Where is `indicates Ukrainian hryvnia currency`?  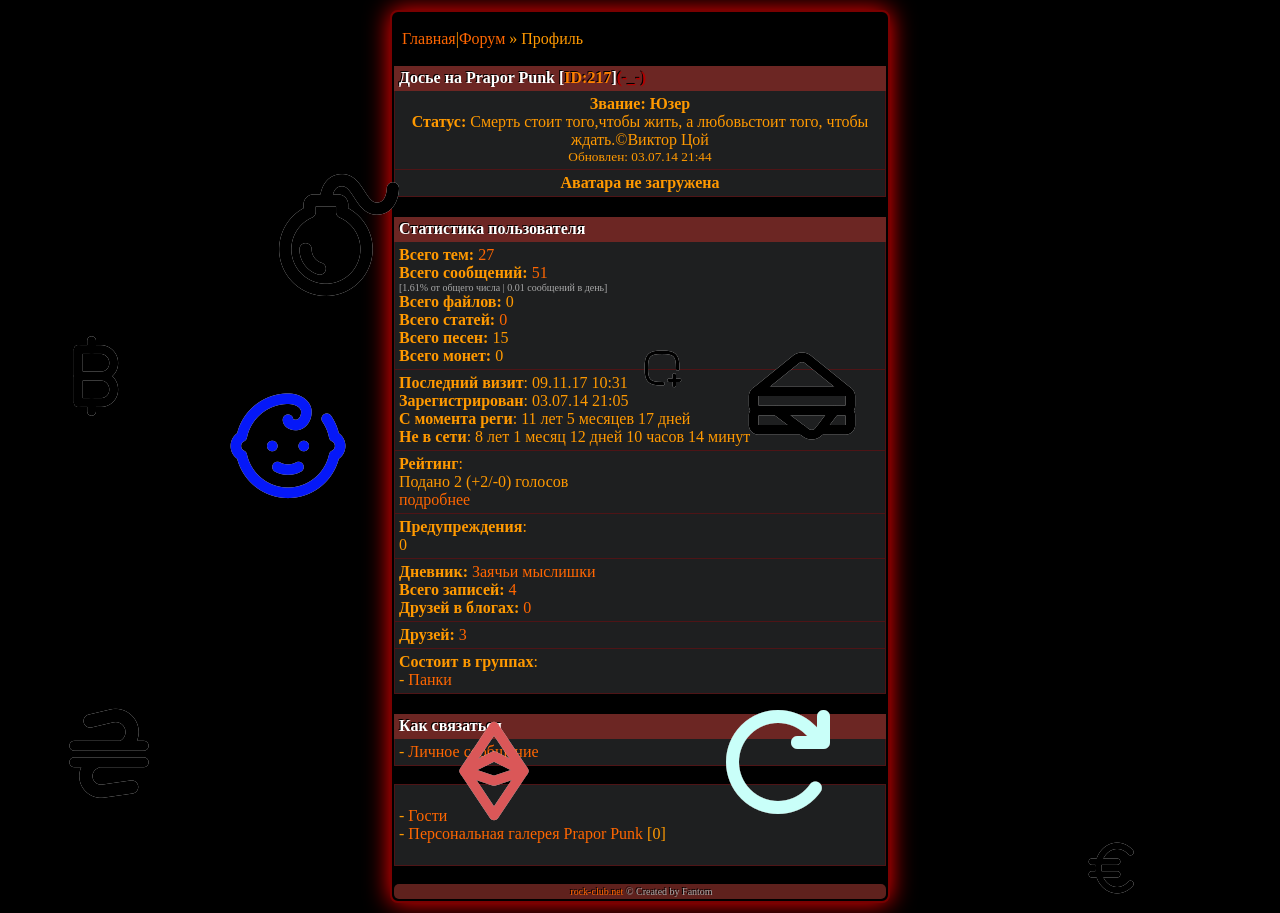 indicates Ukrainian hryvnia currency is located at coordinates (109, 754).